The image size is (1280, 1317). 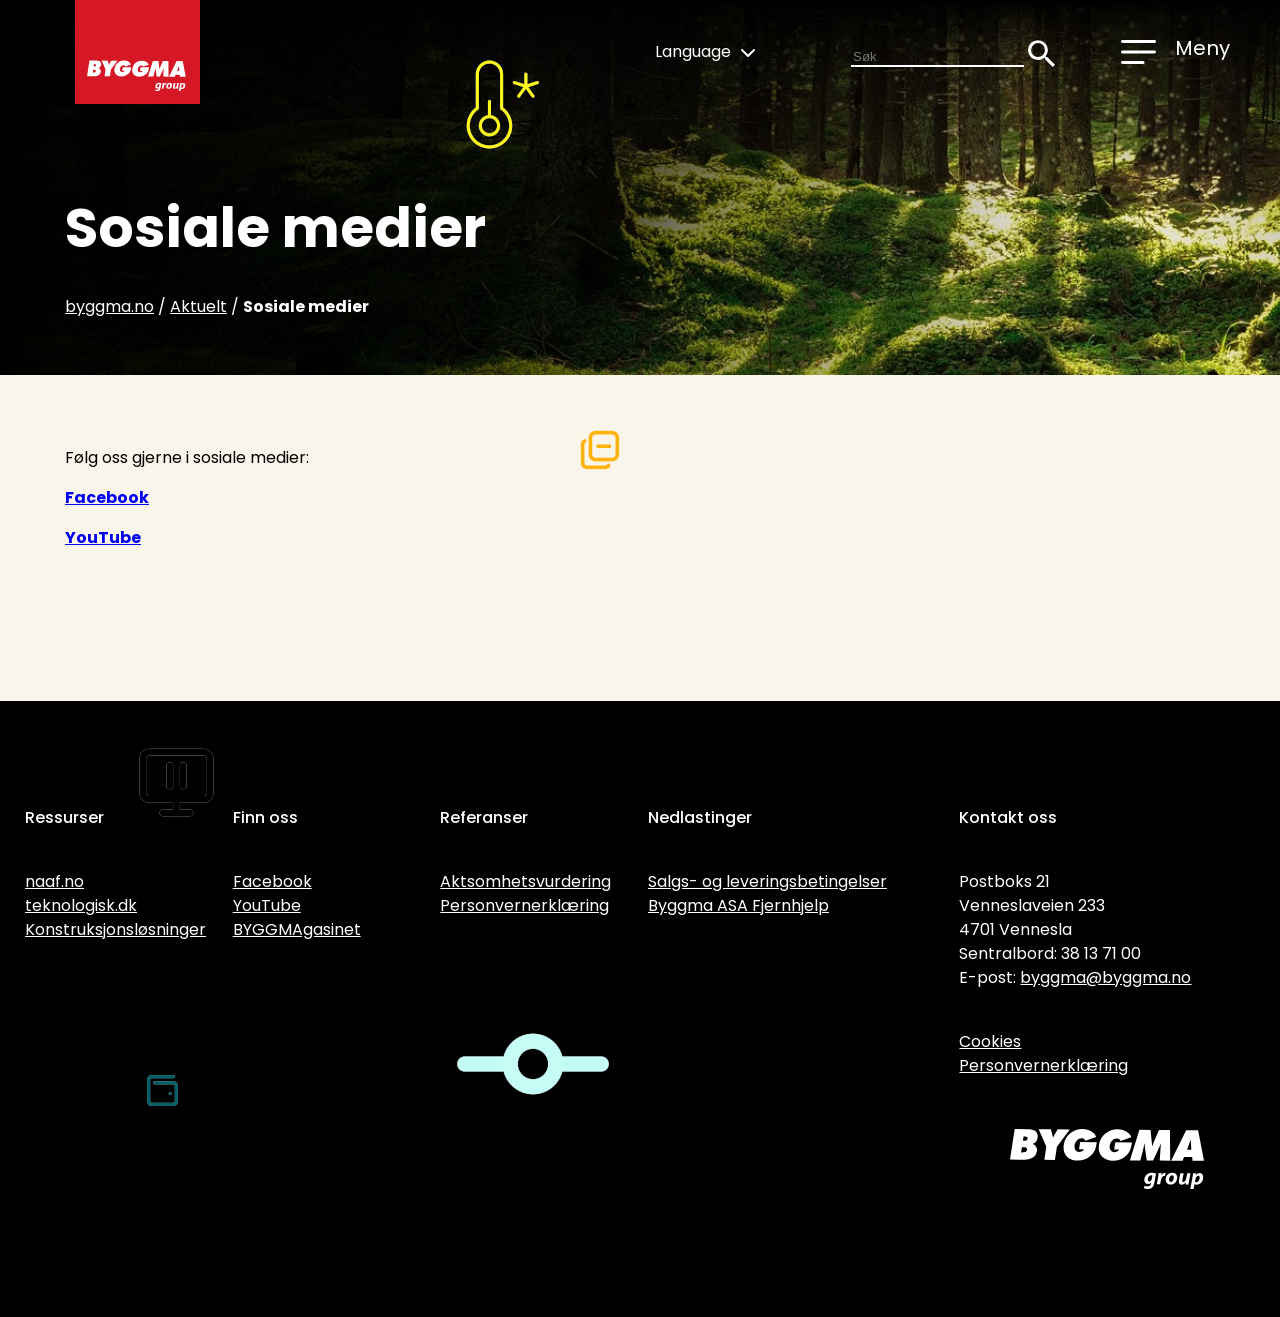 What do you see at coordinates (162, 1090) in the screenshot?
I see `access your wallet or payment methods` at bounding box center [162, 1090].